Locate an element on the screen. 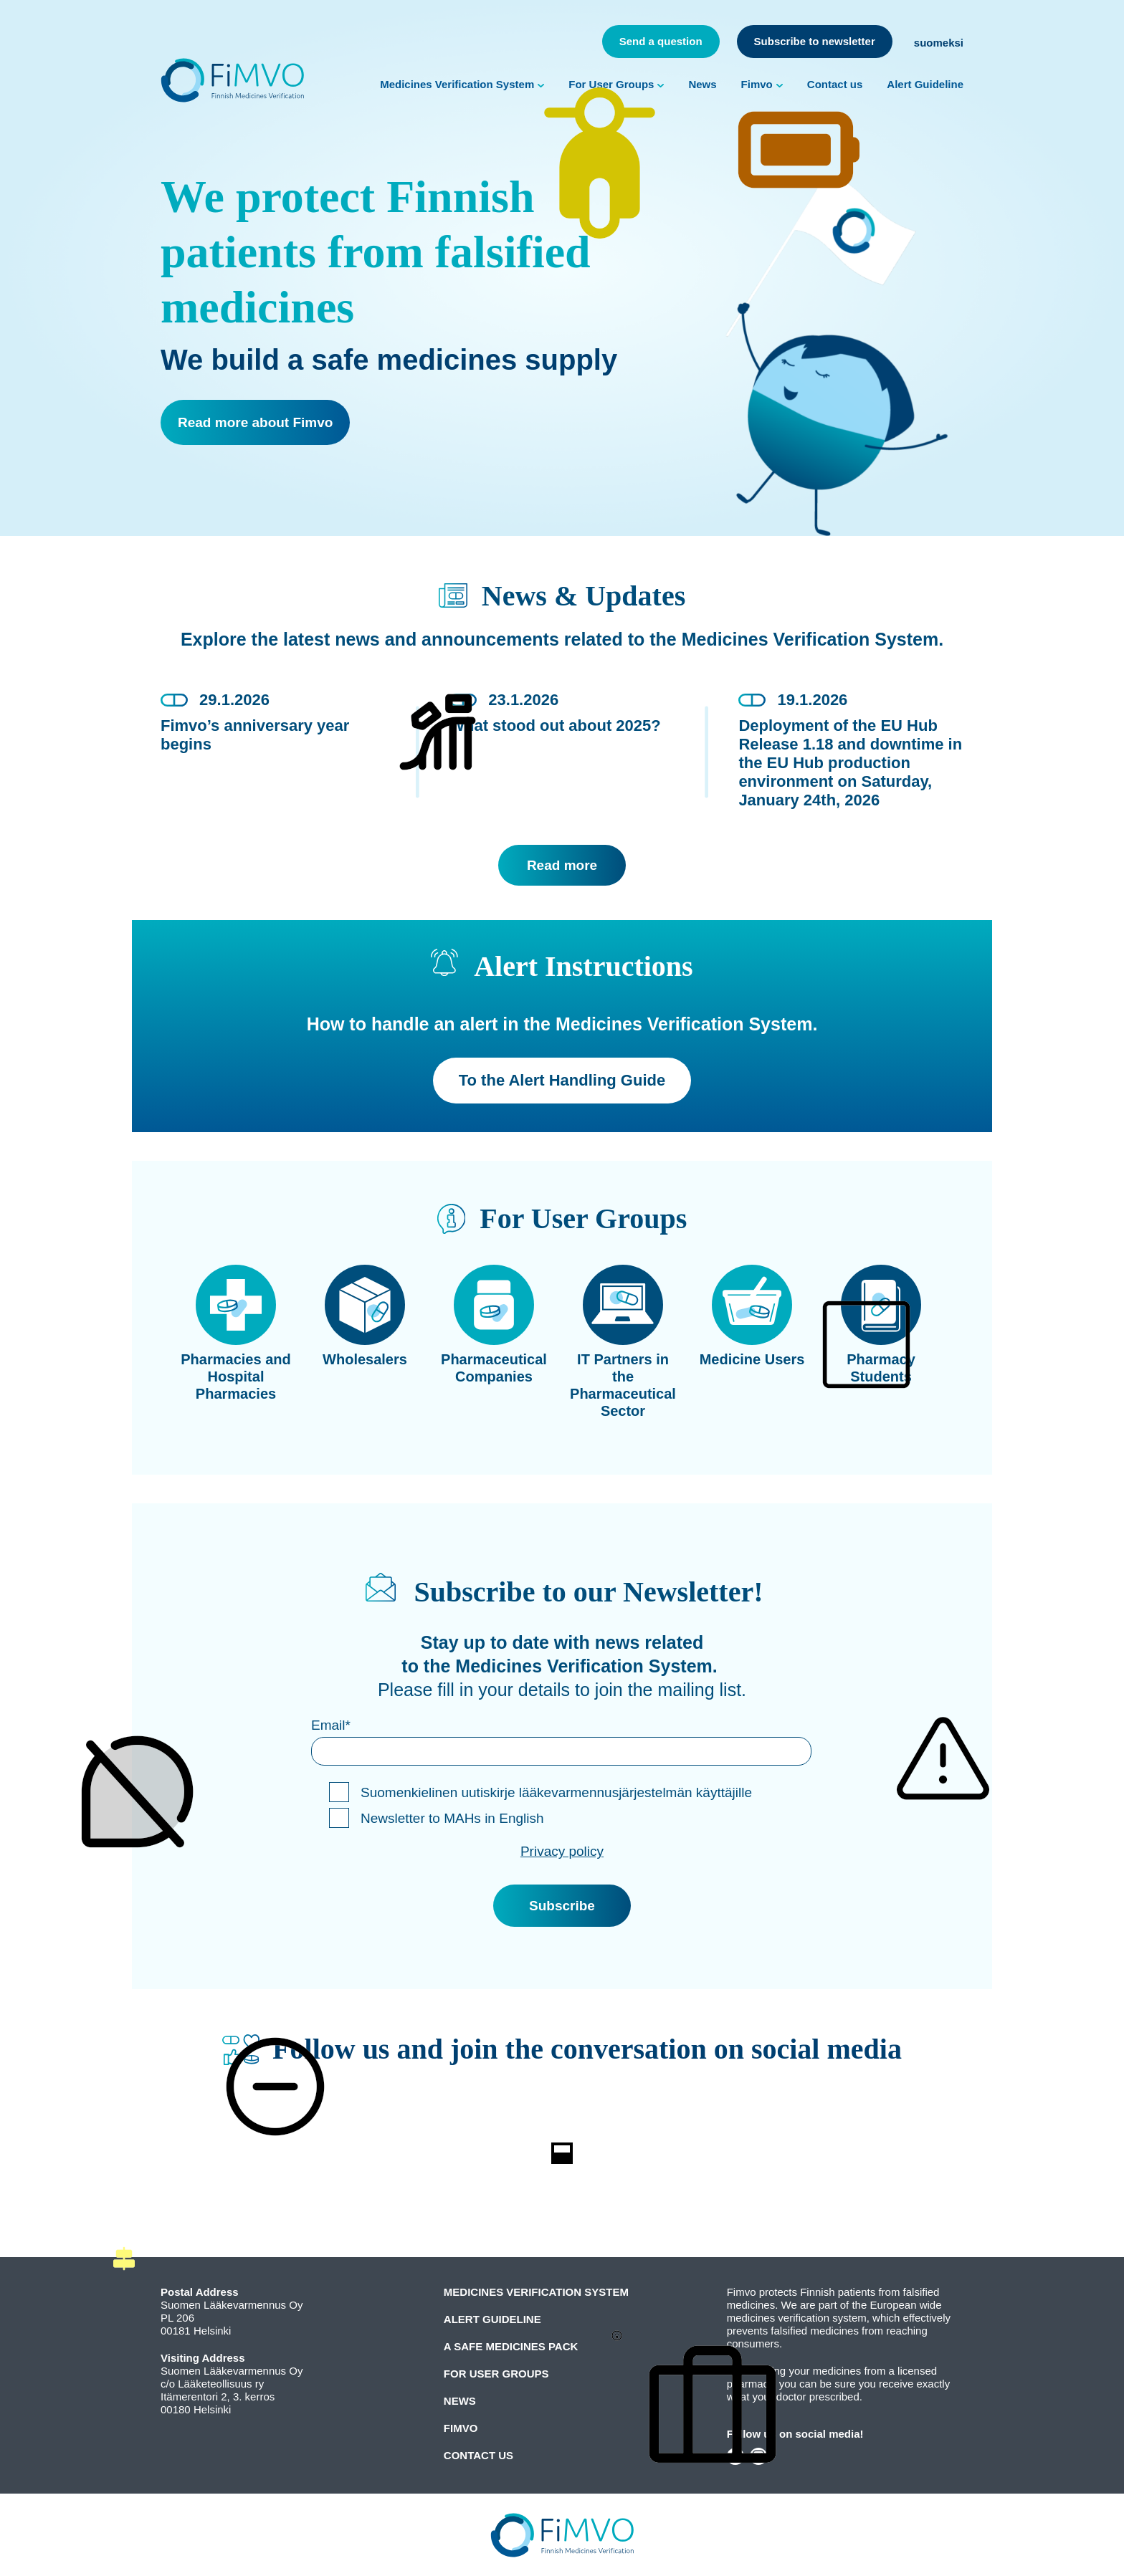 Image resolution: width=1124 pixels, height=2576 pixels. indicates a warning or caution state is located at coordinates (943, 1757).